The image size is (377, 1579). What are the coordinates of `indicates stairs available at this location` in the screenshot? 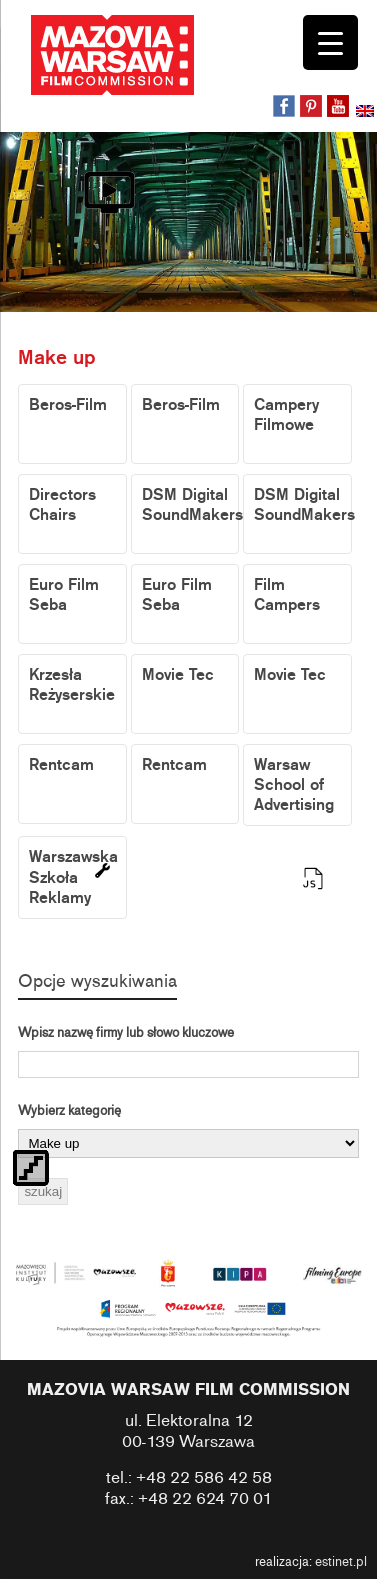 It's located at (31, 1168).